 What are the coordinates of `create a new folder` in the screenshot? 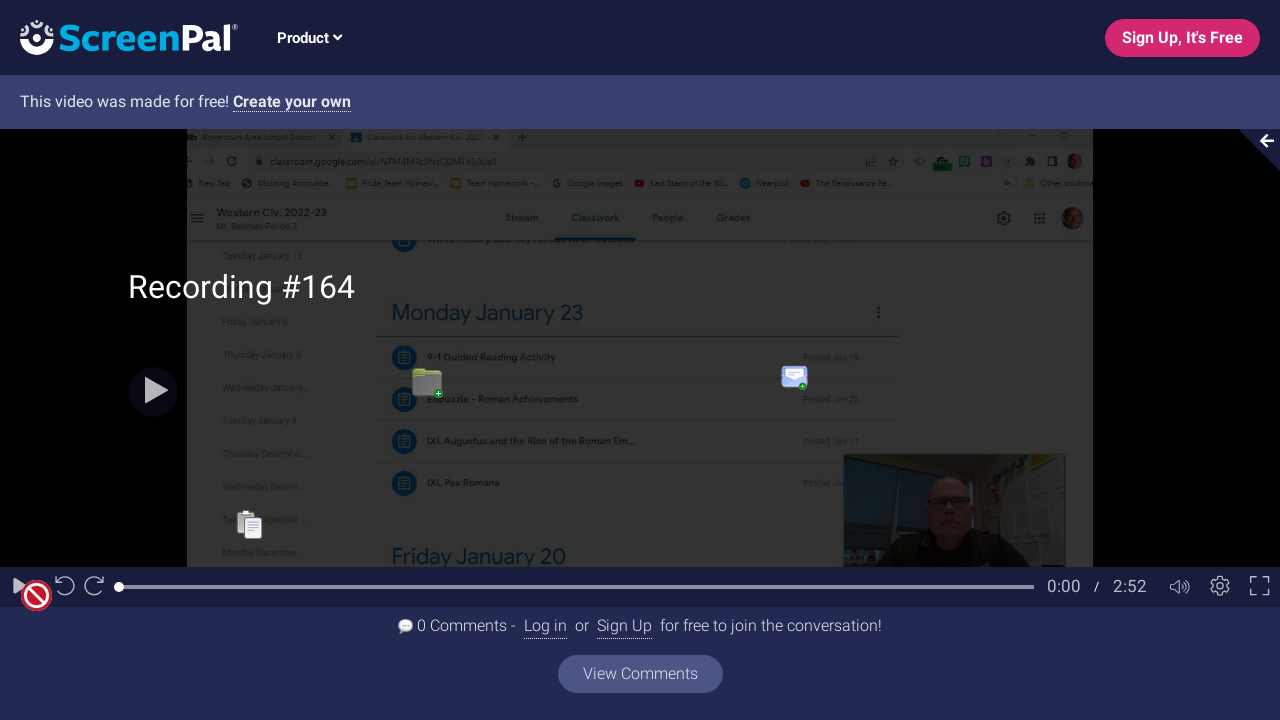 It's located at (427, 382).